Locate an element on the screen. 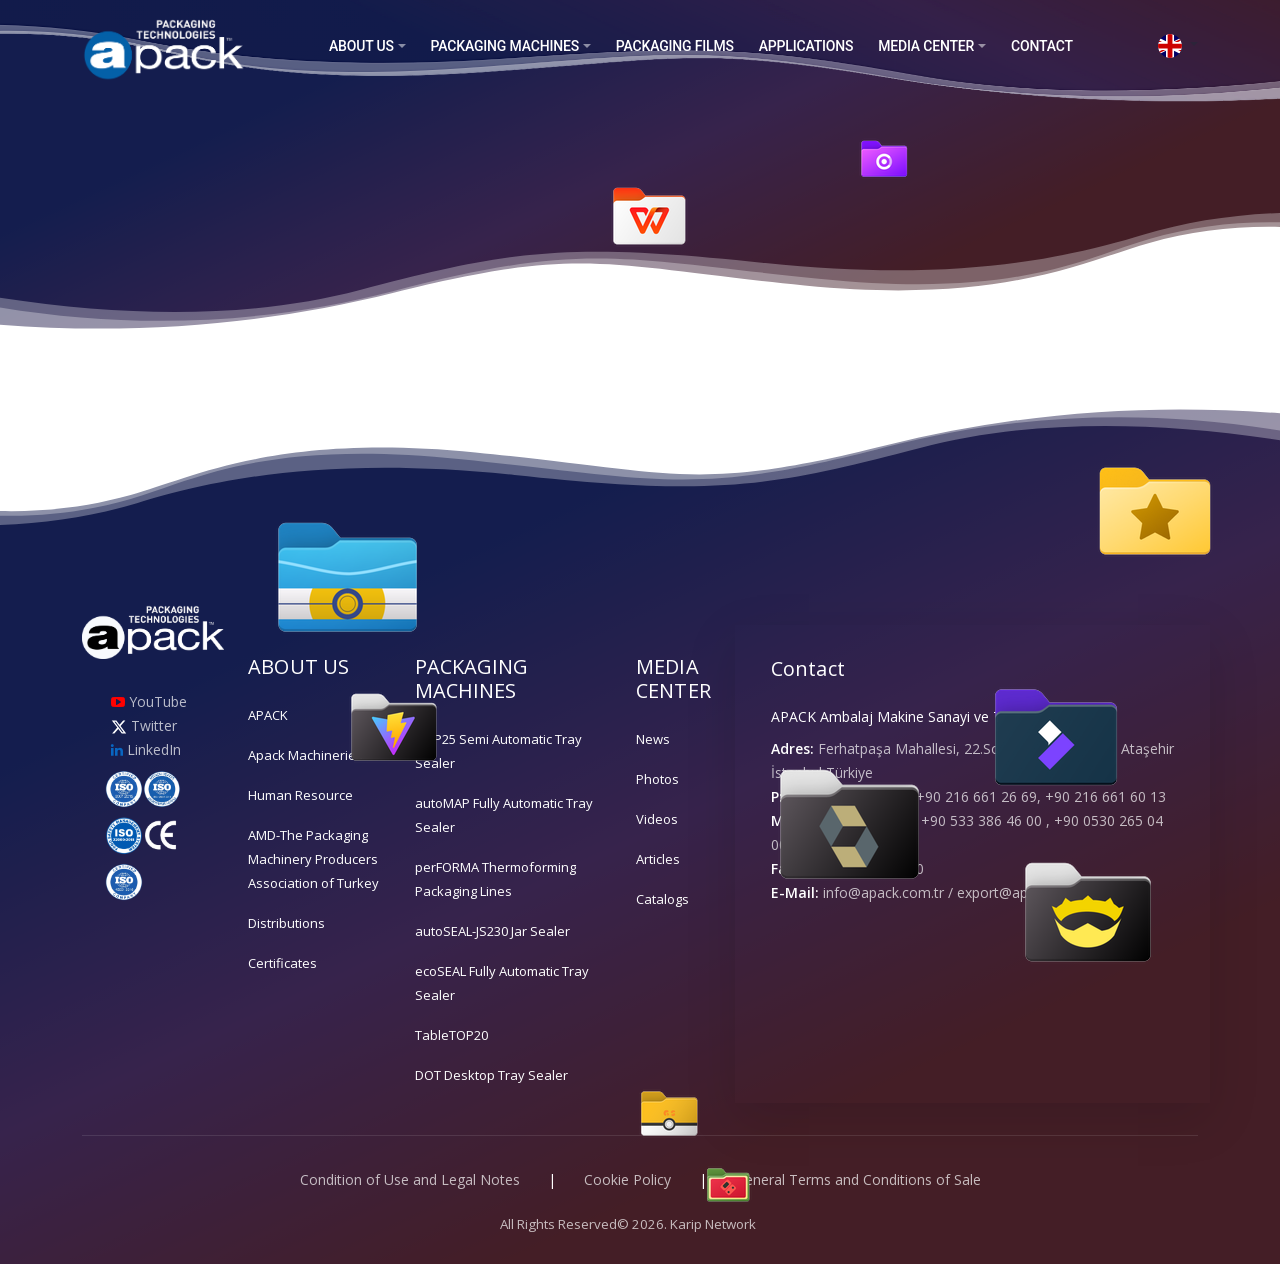  open melonDS emulator files folder is located at coordinates (728, 1186).